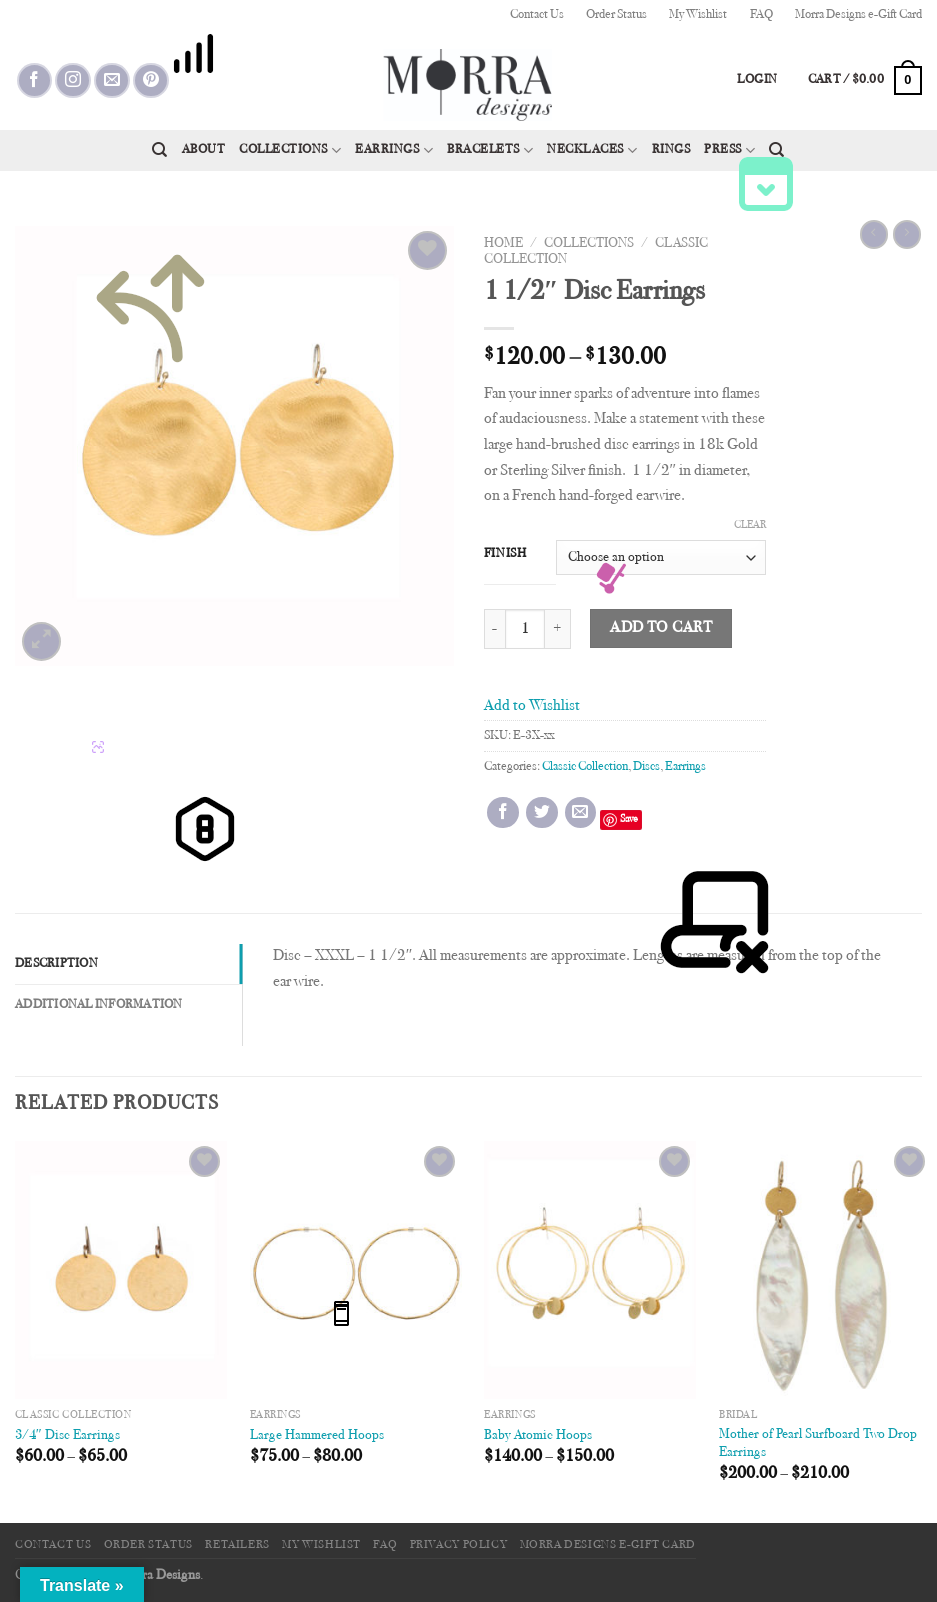 The image size is (937, 1602). I want to click on expand the navigation bar, so click(766, 184).